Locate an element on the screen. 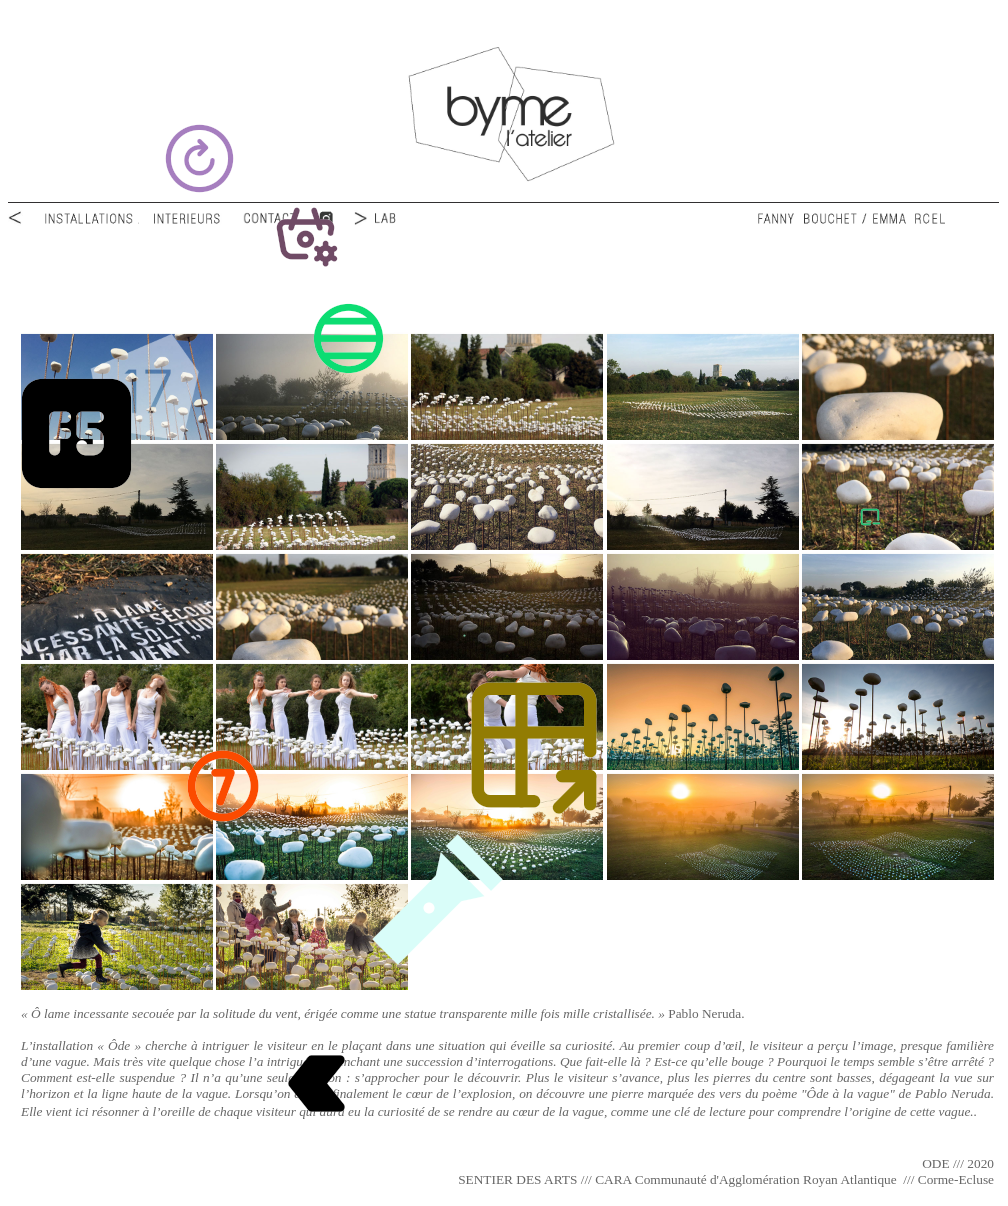  refresh or reload content is located at coordinates (199, 158).